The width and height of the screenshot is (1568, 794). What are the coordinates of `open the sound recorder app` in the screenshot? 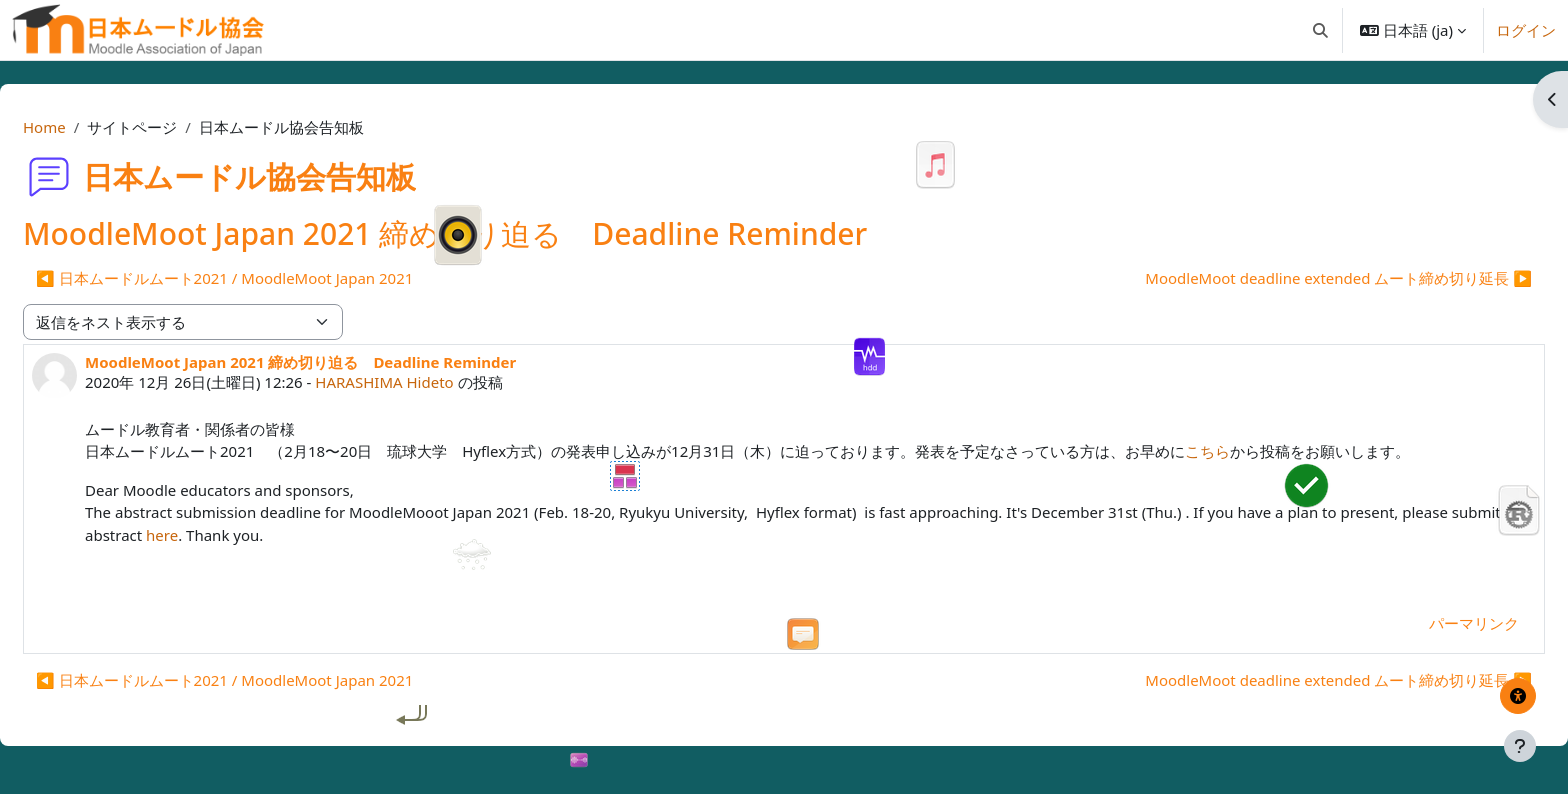 It's located at (579, 760).